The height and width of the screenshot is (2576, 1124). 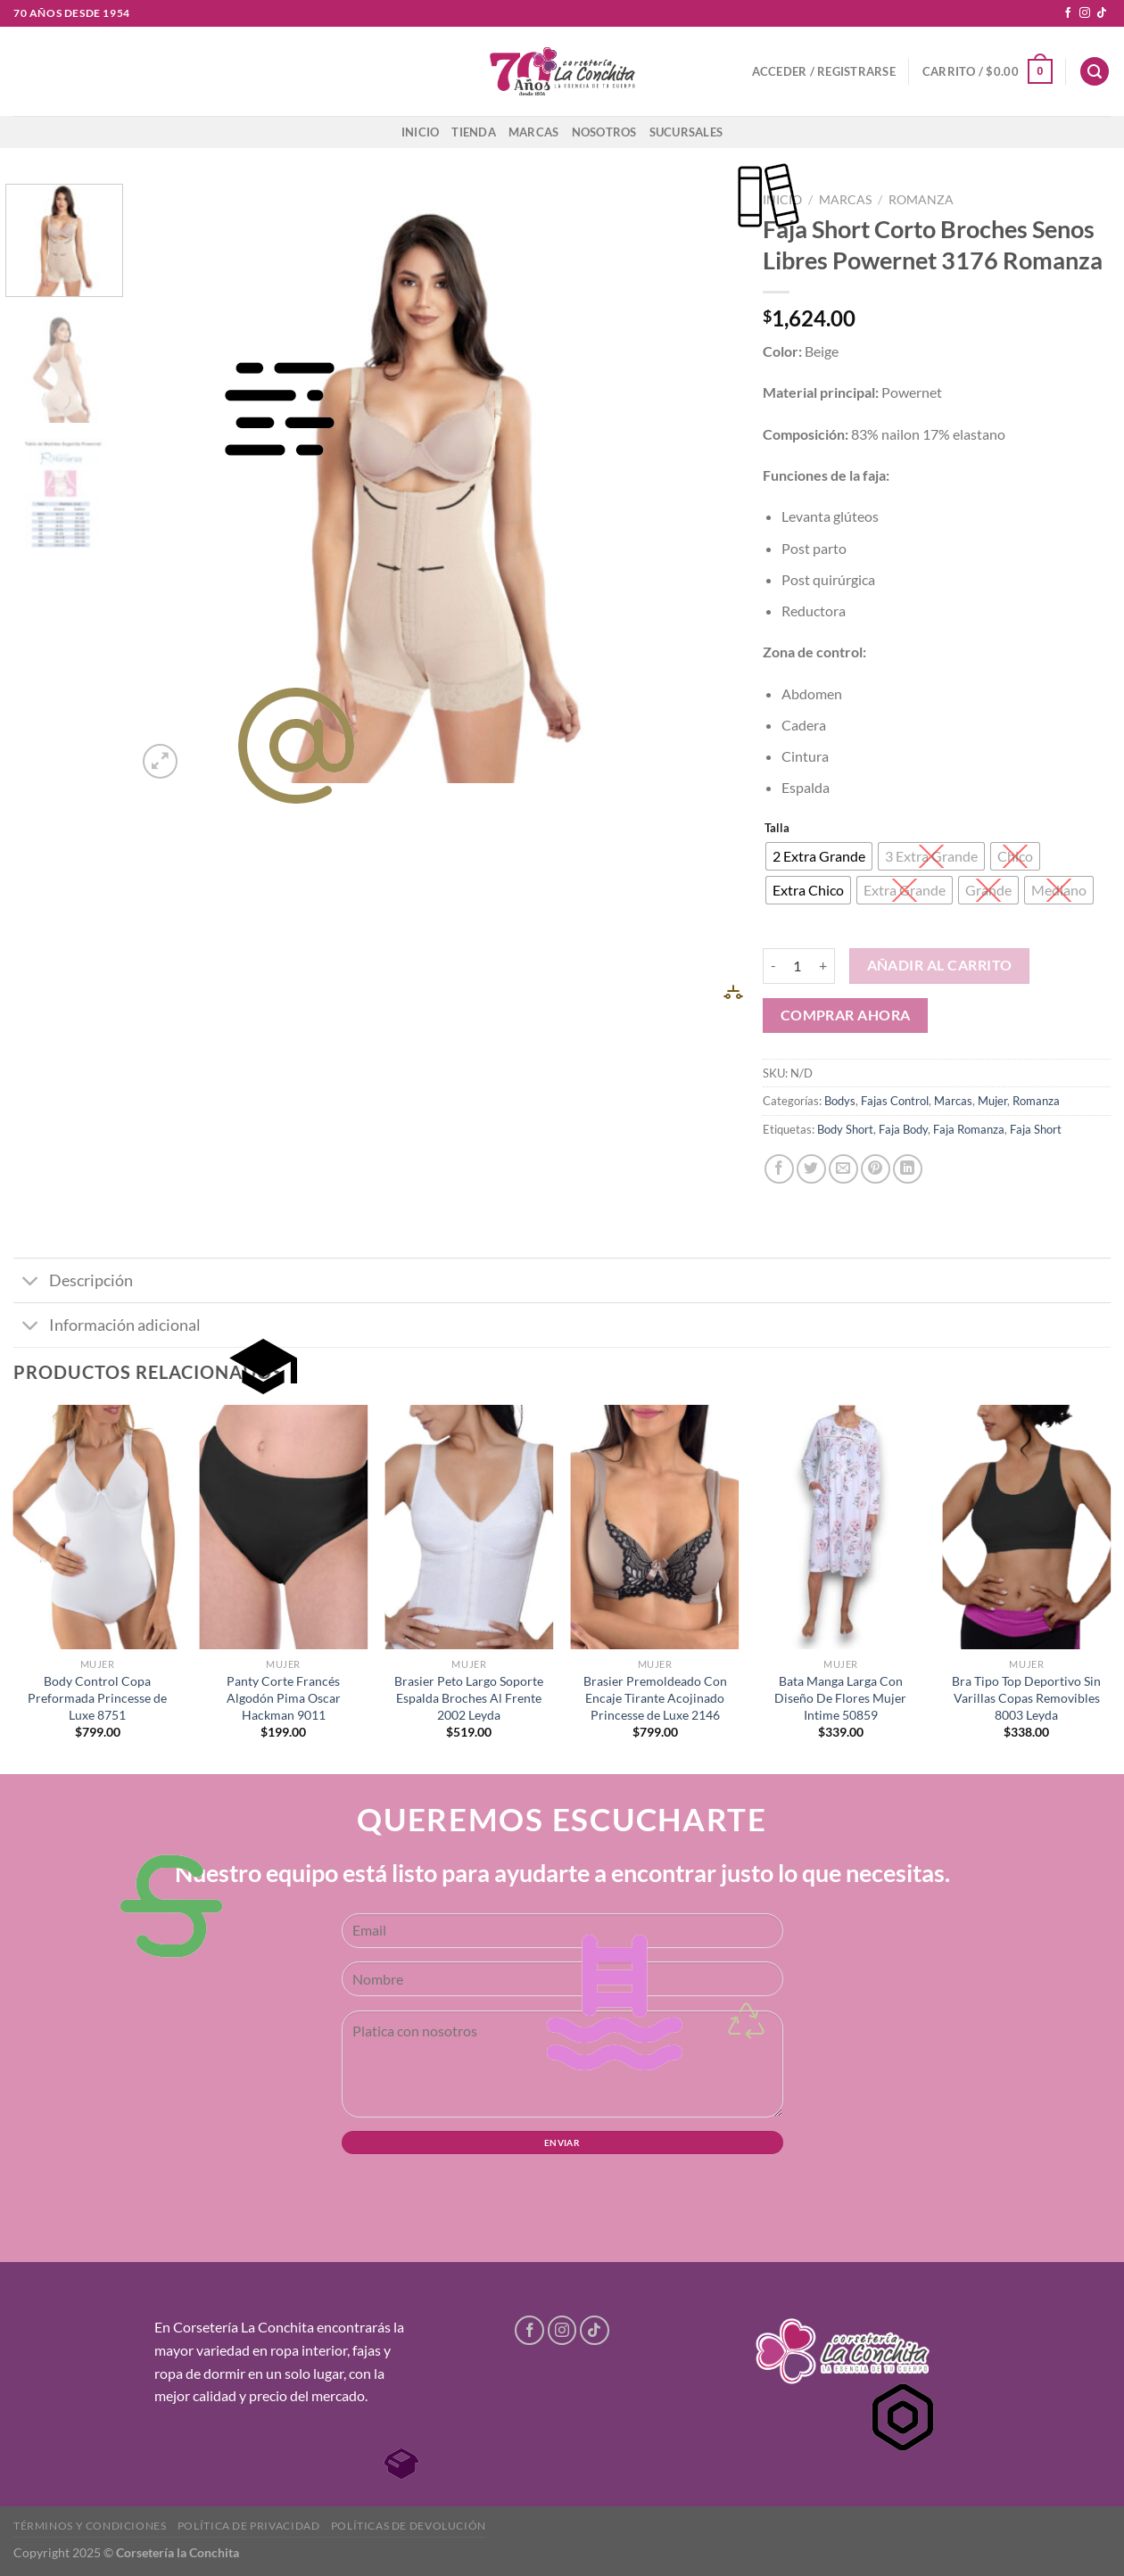 What do you see at coordinates (401, 2464) in the screenshot?
I see `view package contents` at bounding box center [401, 2464].